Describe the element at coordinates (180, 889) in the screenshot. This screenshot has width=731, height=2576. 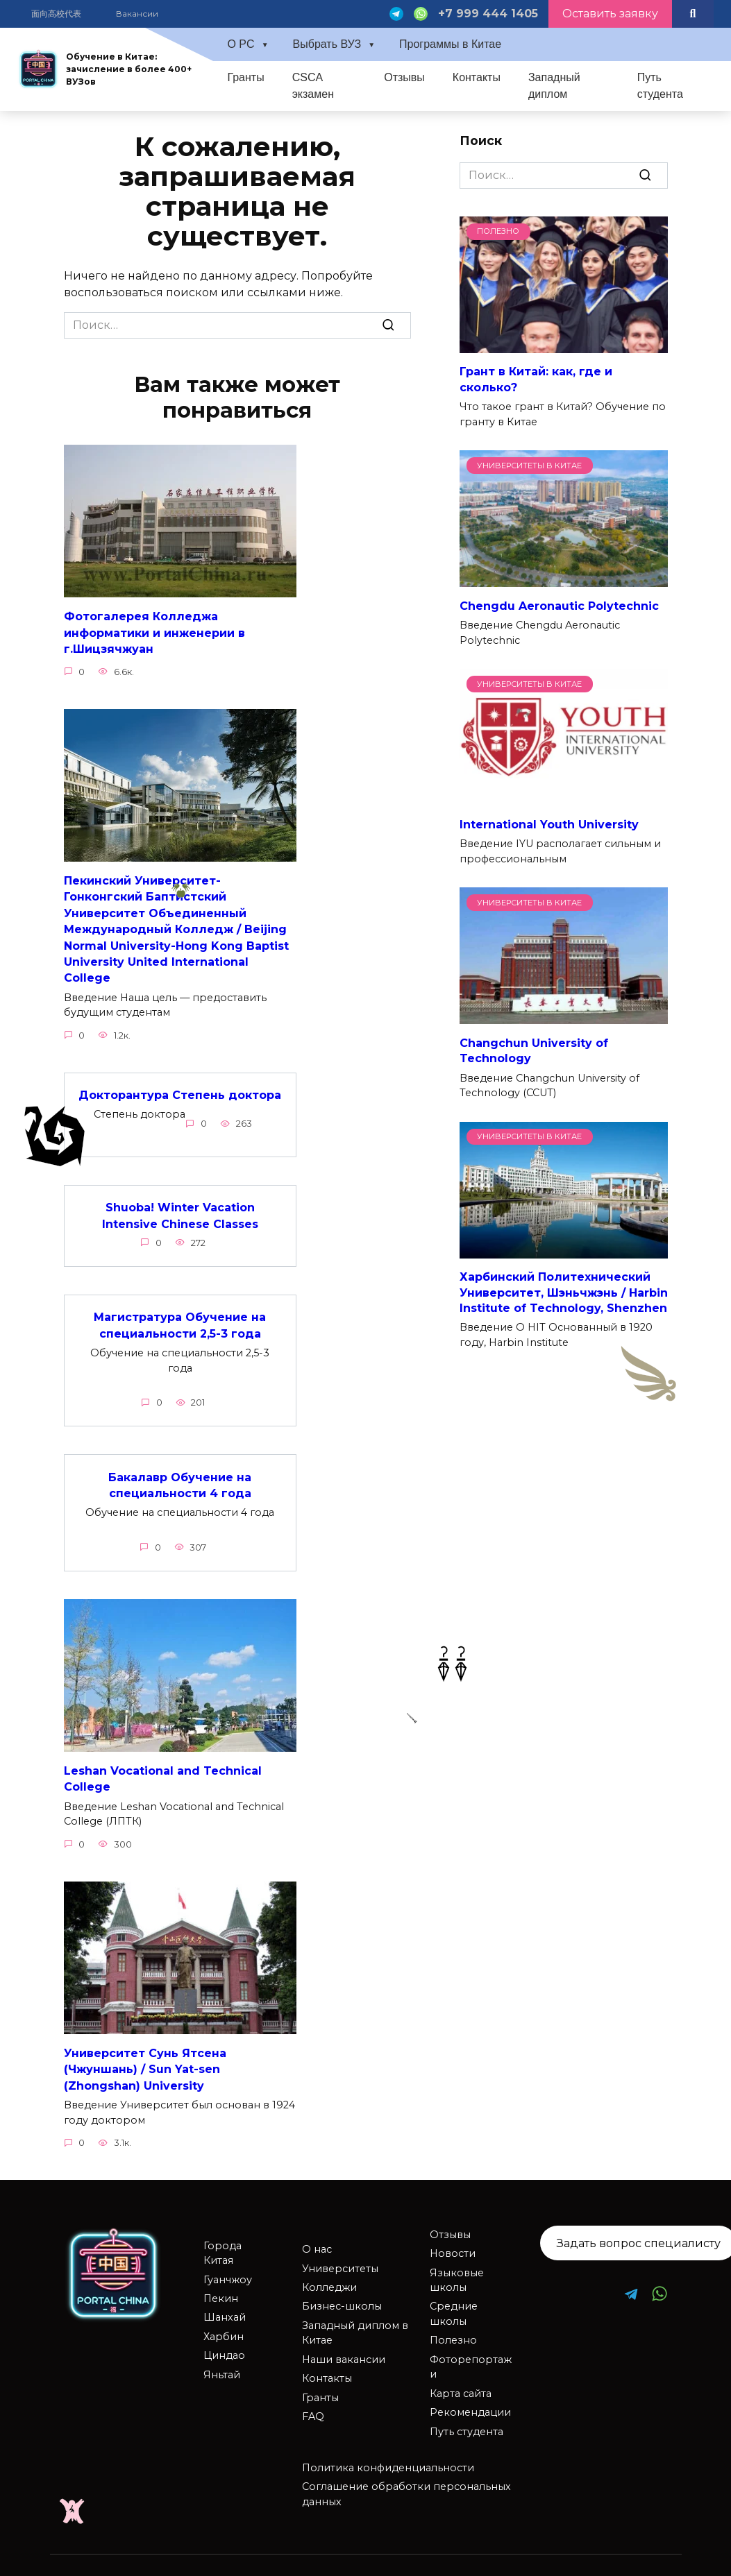
I see `indicates a trap or deceptive reward in gameplay` at that location.